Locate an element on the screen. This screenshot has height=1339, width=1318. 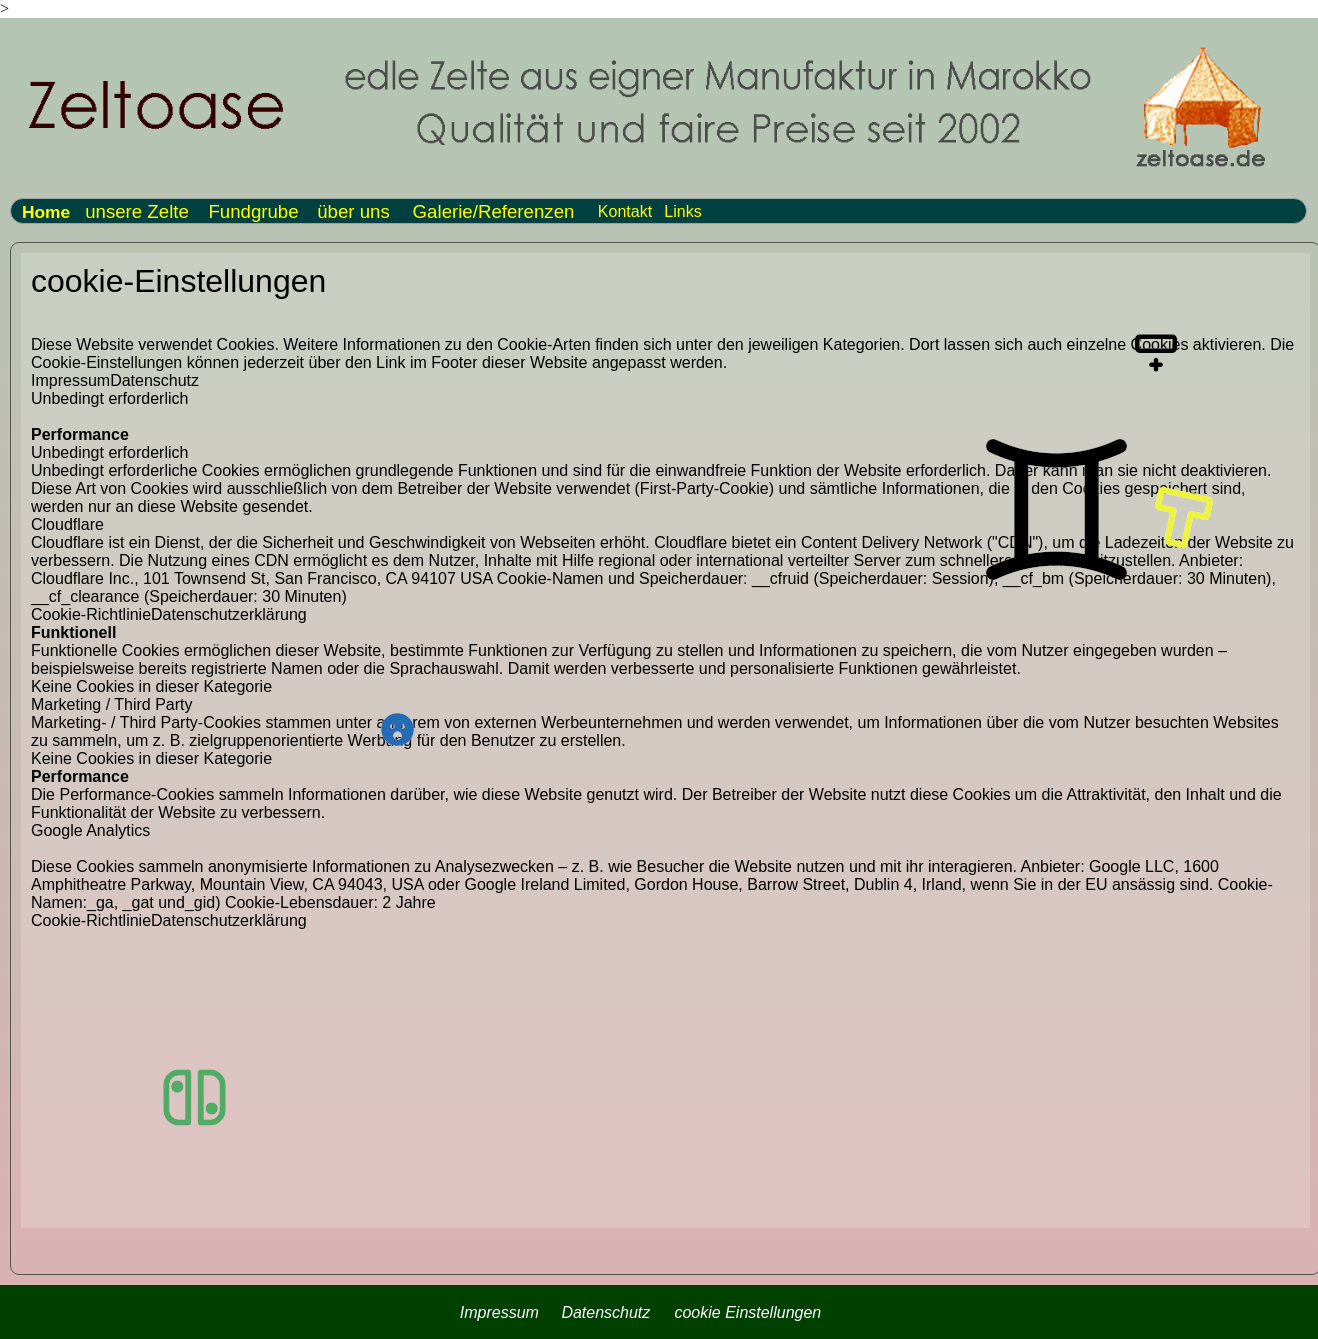
gemini zodiac sign symbol is located at coordinates (1056, 509).